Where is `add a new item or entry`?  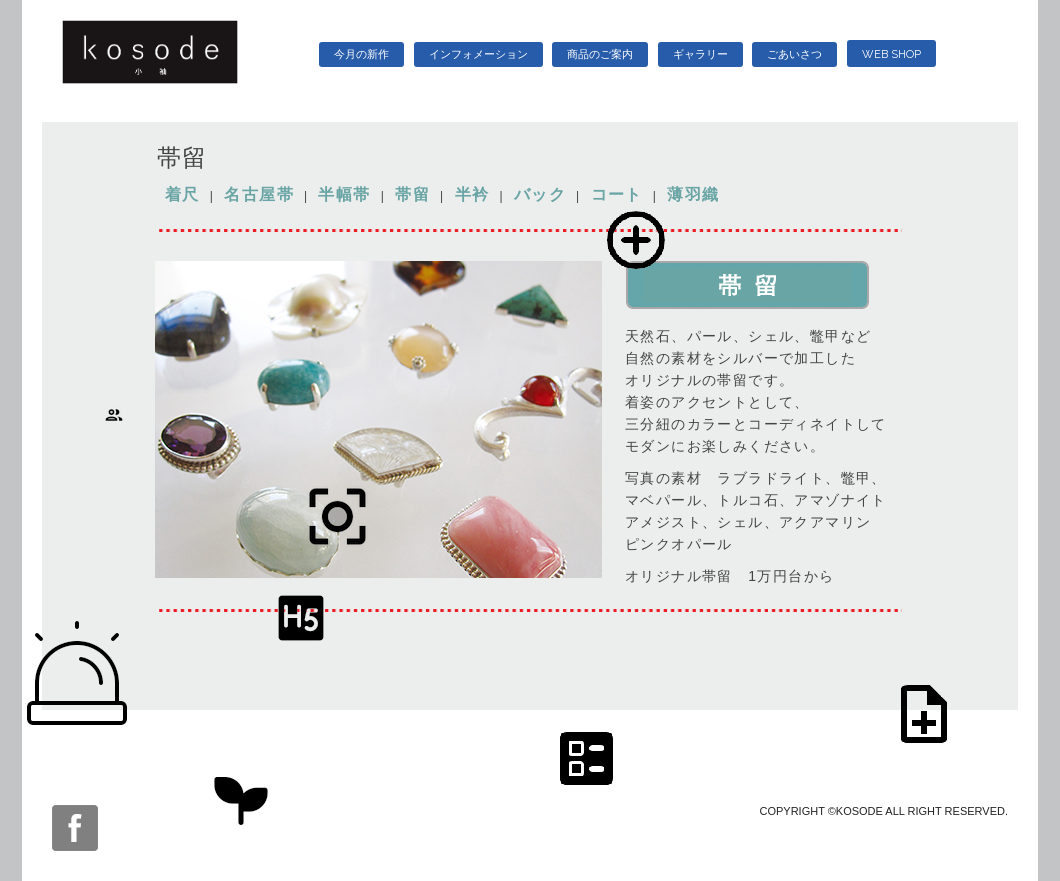 add a new item or entry is located at coordinates (636, 240).